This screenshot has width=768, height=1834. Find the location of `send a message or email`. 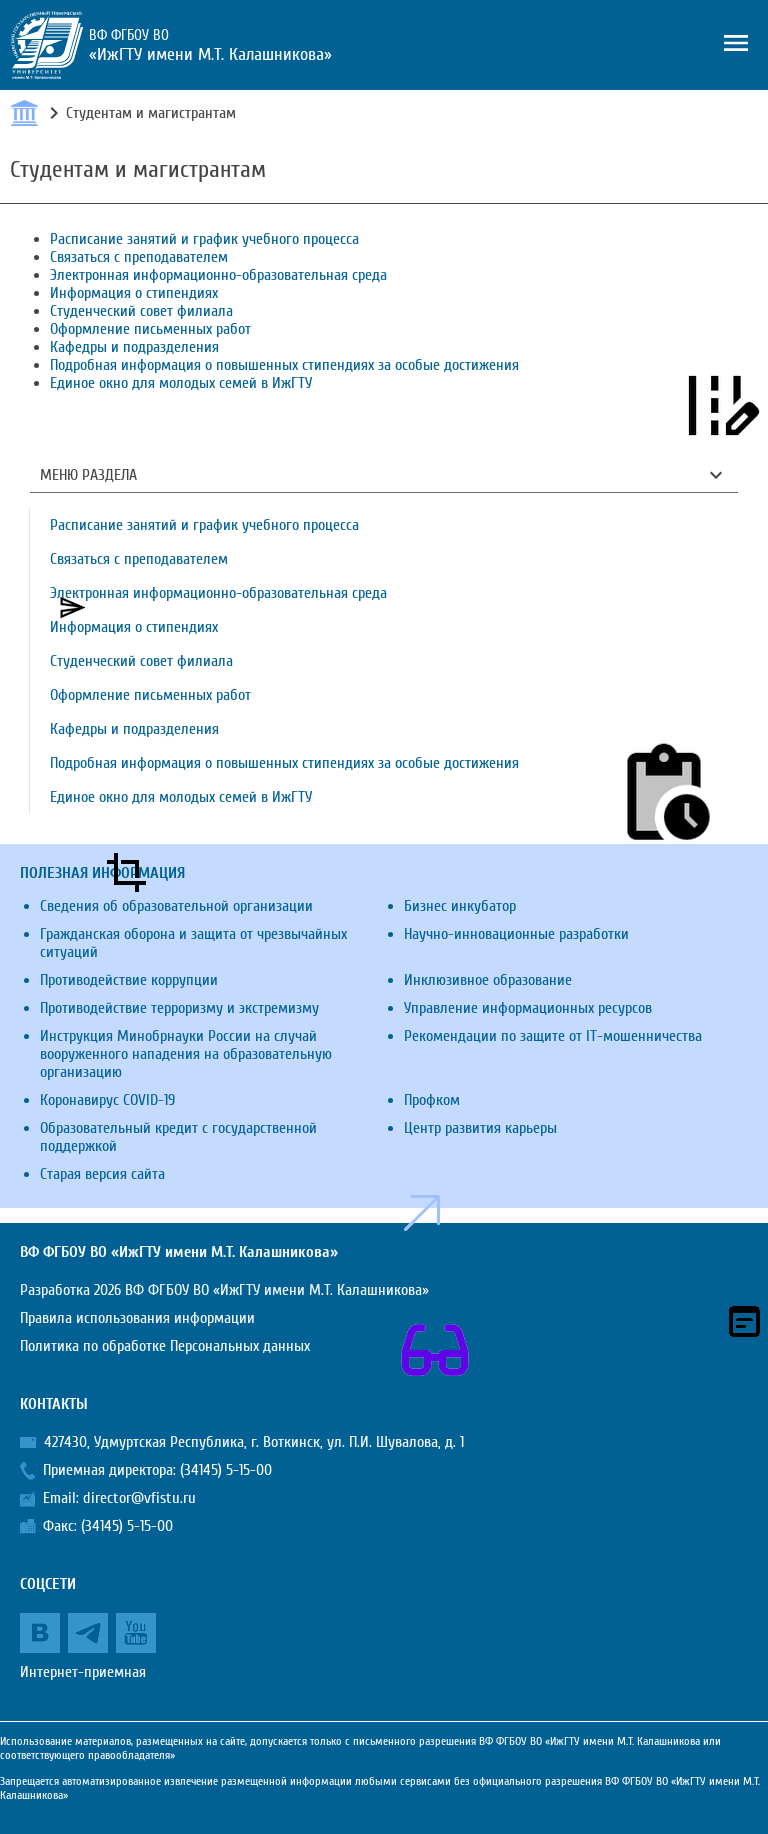

send a message or email is located at coordinates (72, 607).